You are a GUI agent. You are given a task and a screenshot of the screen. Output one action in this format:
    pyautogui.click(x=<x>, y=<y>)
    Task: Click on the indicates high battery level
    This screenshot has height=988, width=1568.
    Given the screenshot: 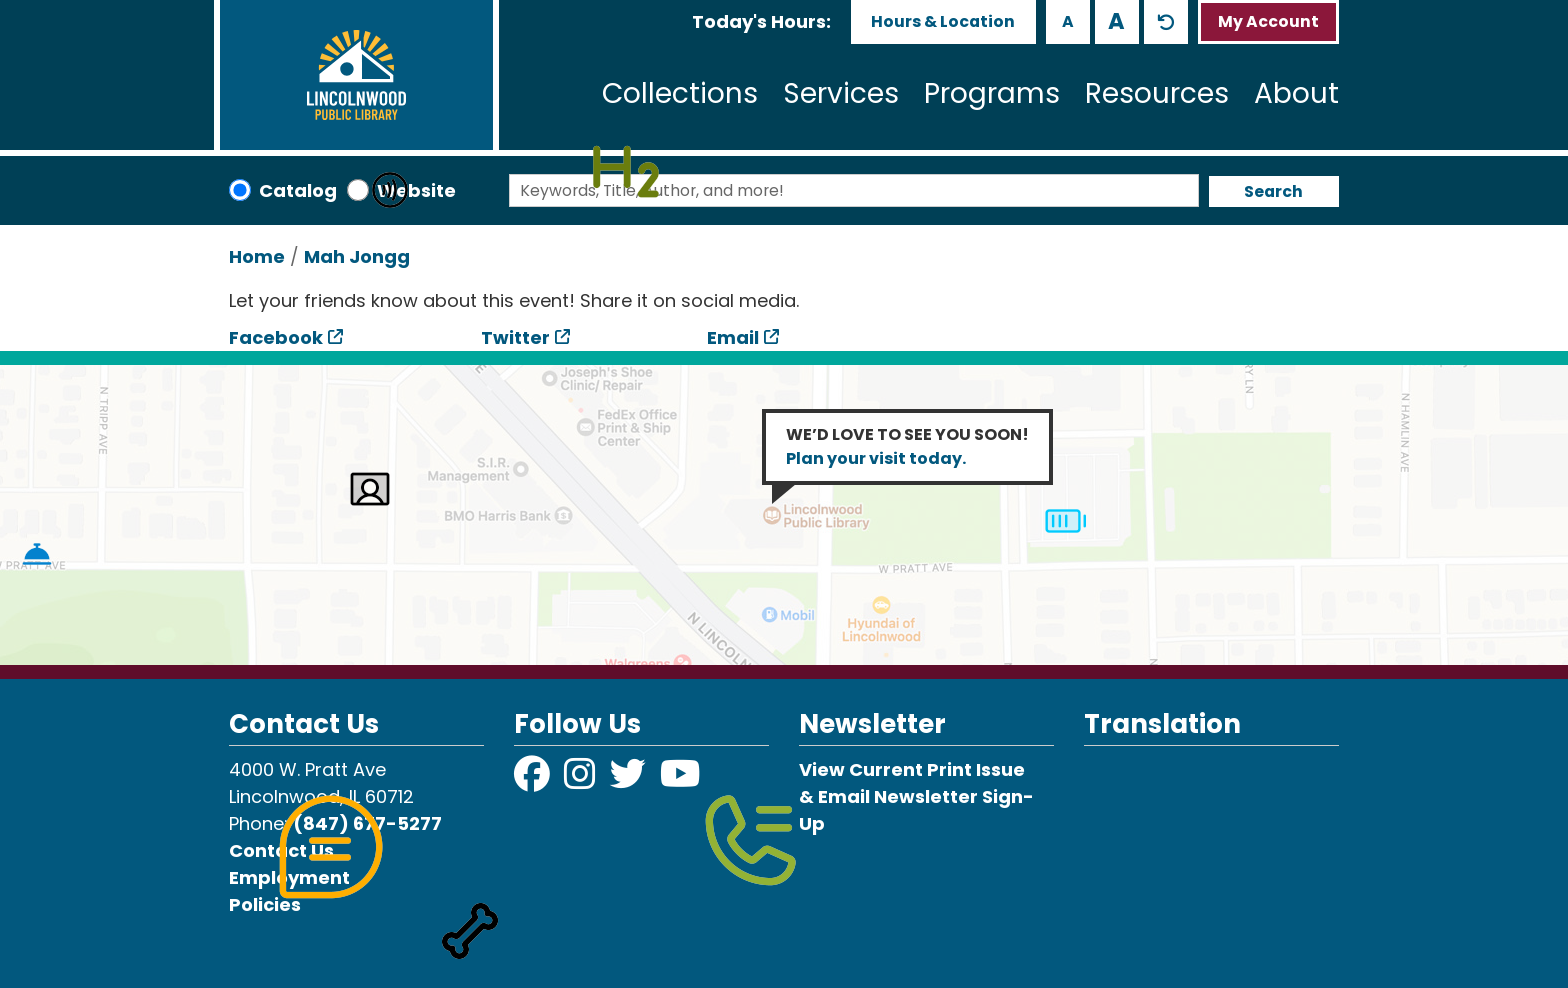 What is the action you would take?
    pyautogui.click(x=1065, y=521)
    